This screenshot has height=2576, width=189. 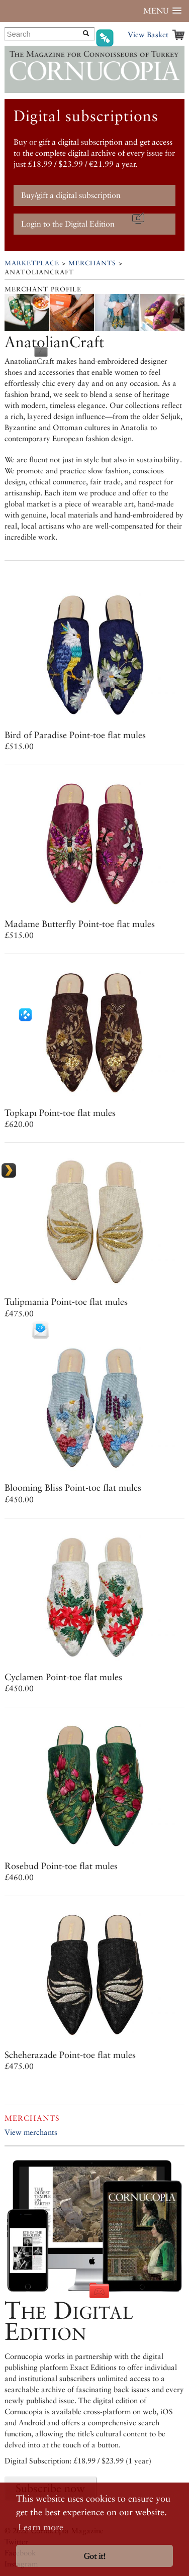 I want to click on launch gpredict satellite tracking application, so click(x=105, y=38).